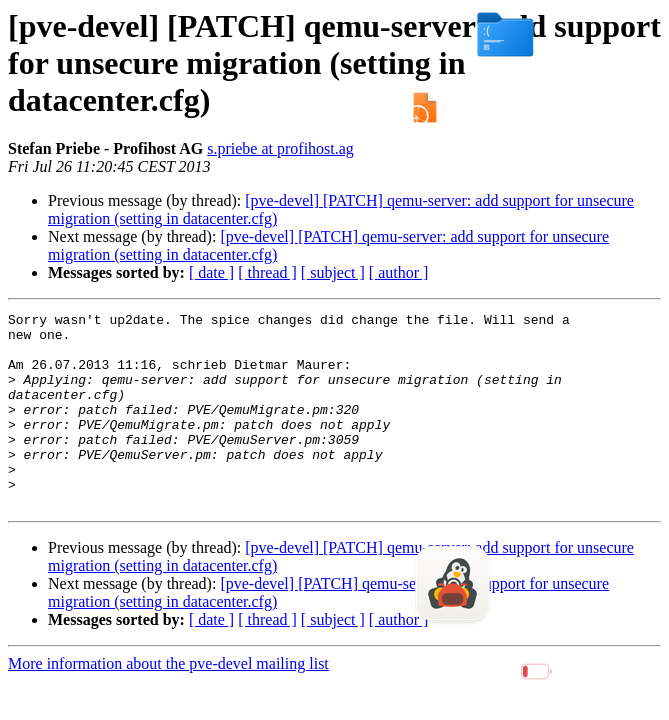 This screenshot has height=720, width=669. What do you see at coordinates (452, 583) in the screenshot?
I see `launch supertuxkart racing game` at bounding box center [452, 583].